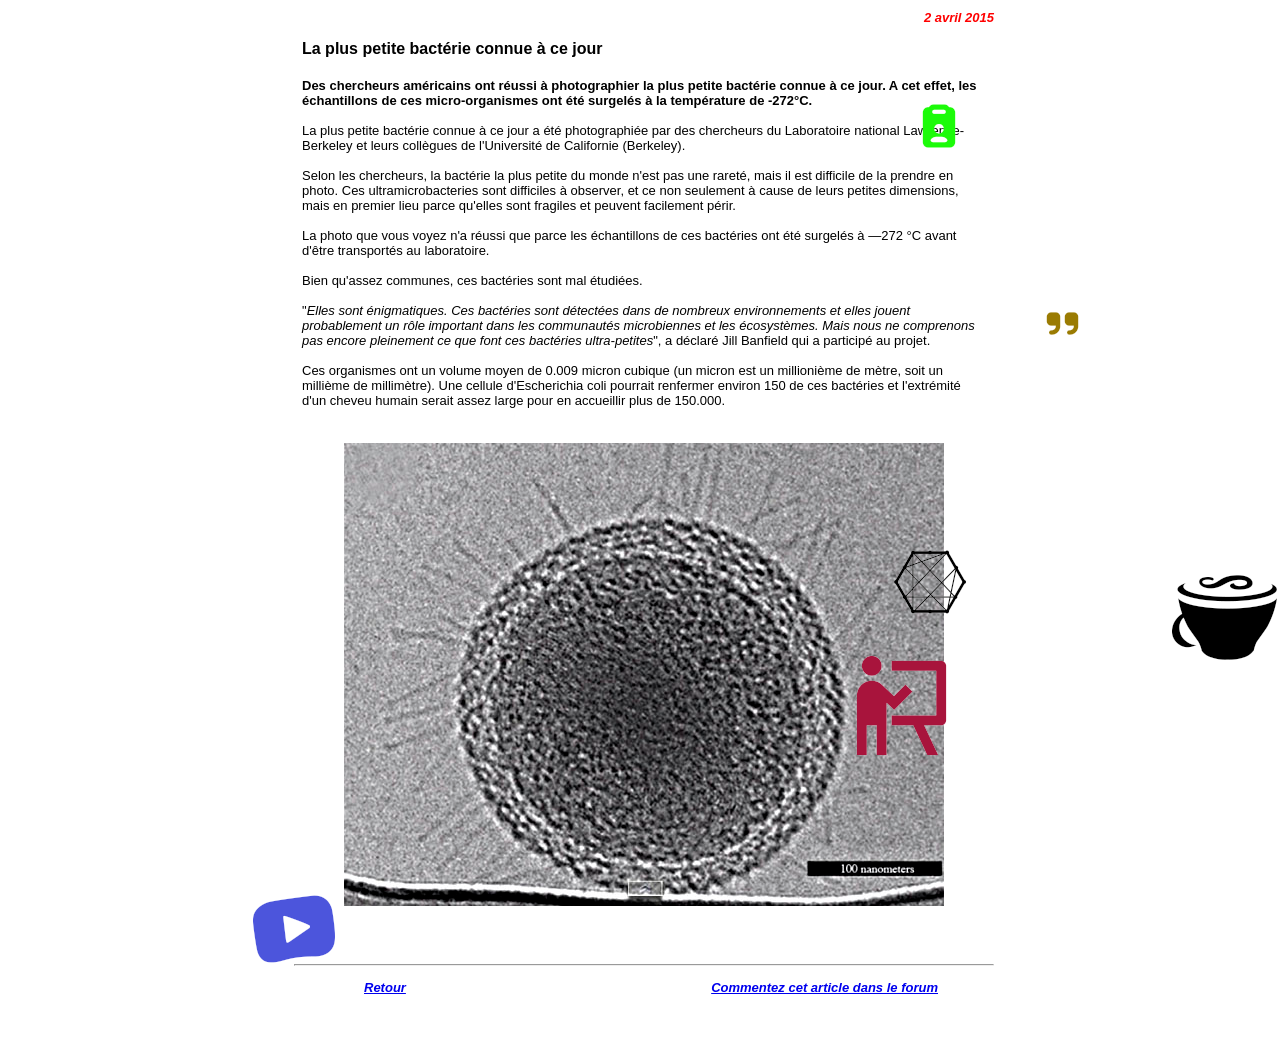 The height and width of the screenshot is (1042, 1280). Describe the element at coordinates (930, 582) in the screenshot. I see `connectdevelop brand logo` at that location.